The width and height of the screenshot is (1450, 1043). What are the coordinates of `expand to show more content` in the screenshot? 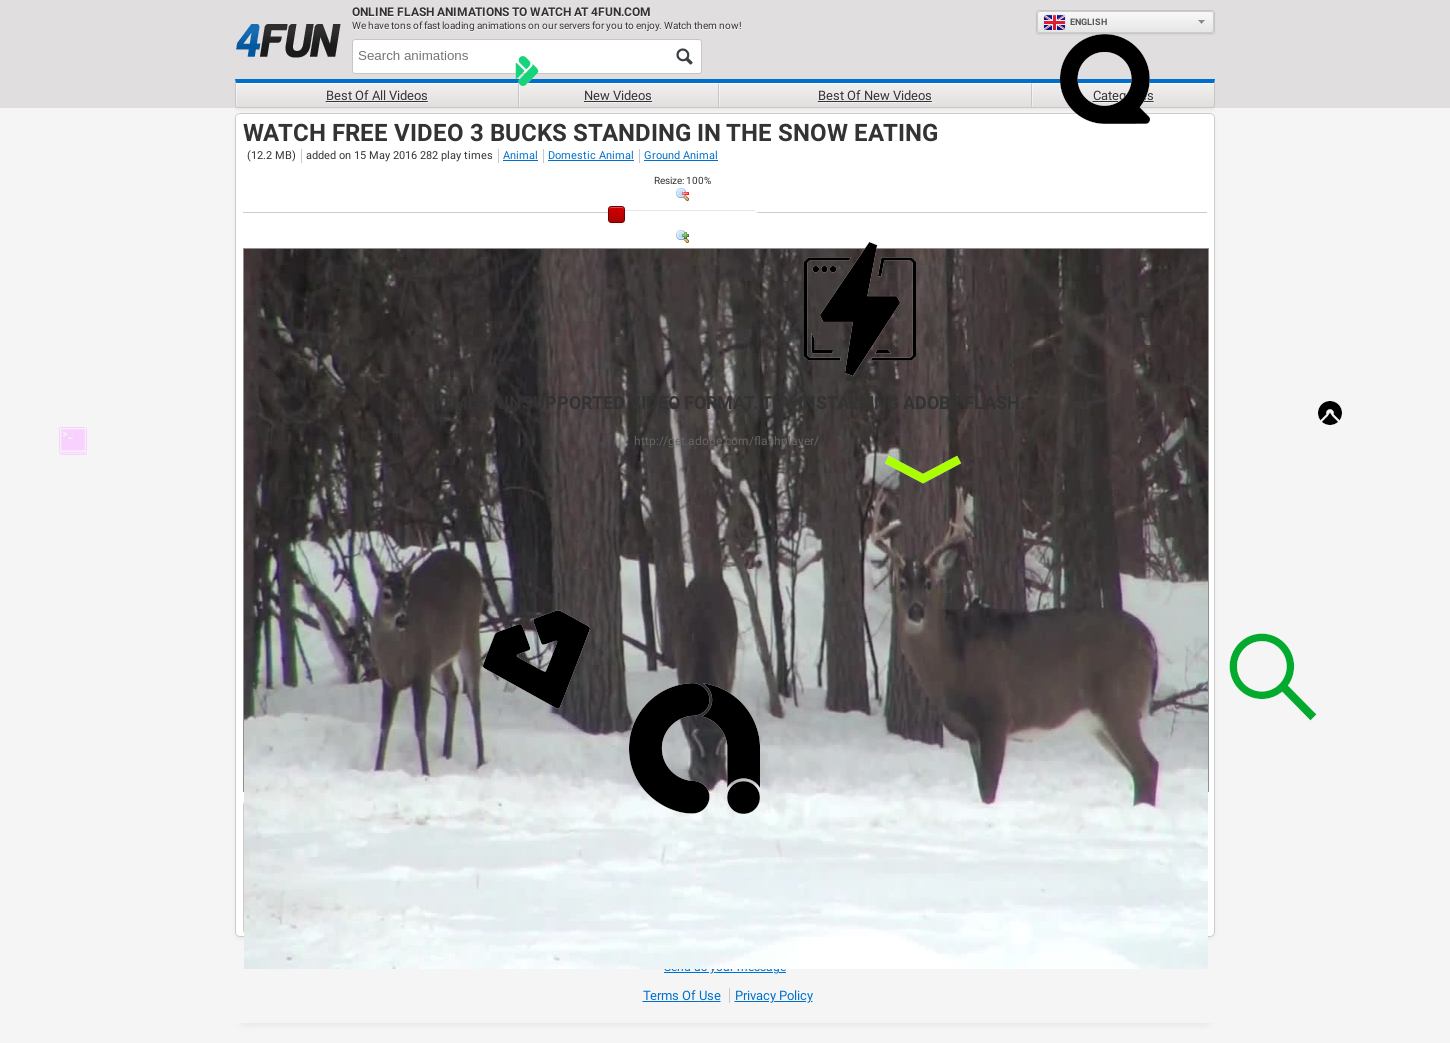 It's located at (923, 468).